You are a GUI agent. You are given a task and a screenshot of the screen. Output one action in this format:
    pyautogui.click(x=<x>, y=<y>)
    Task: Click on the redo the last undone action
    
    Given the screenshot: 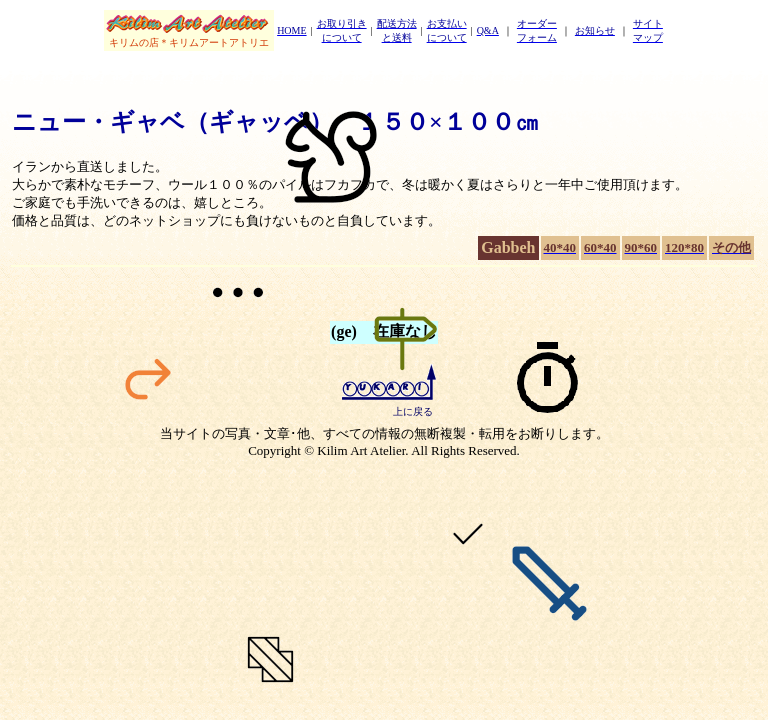 What is the action you would take?
    pyautogui.click(x=148, y=380)
    